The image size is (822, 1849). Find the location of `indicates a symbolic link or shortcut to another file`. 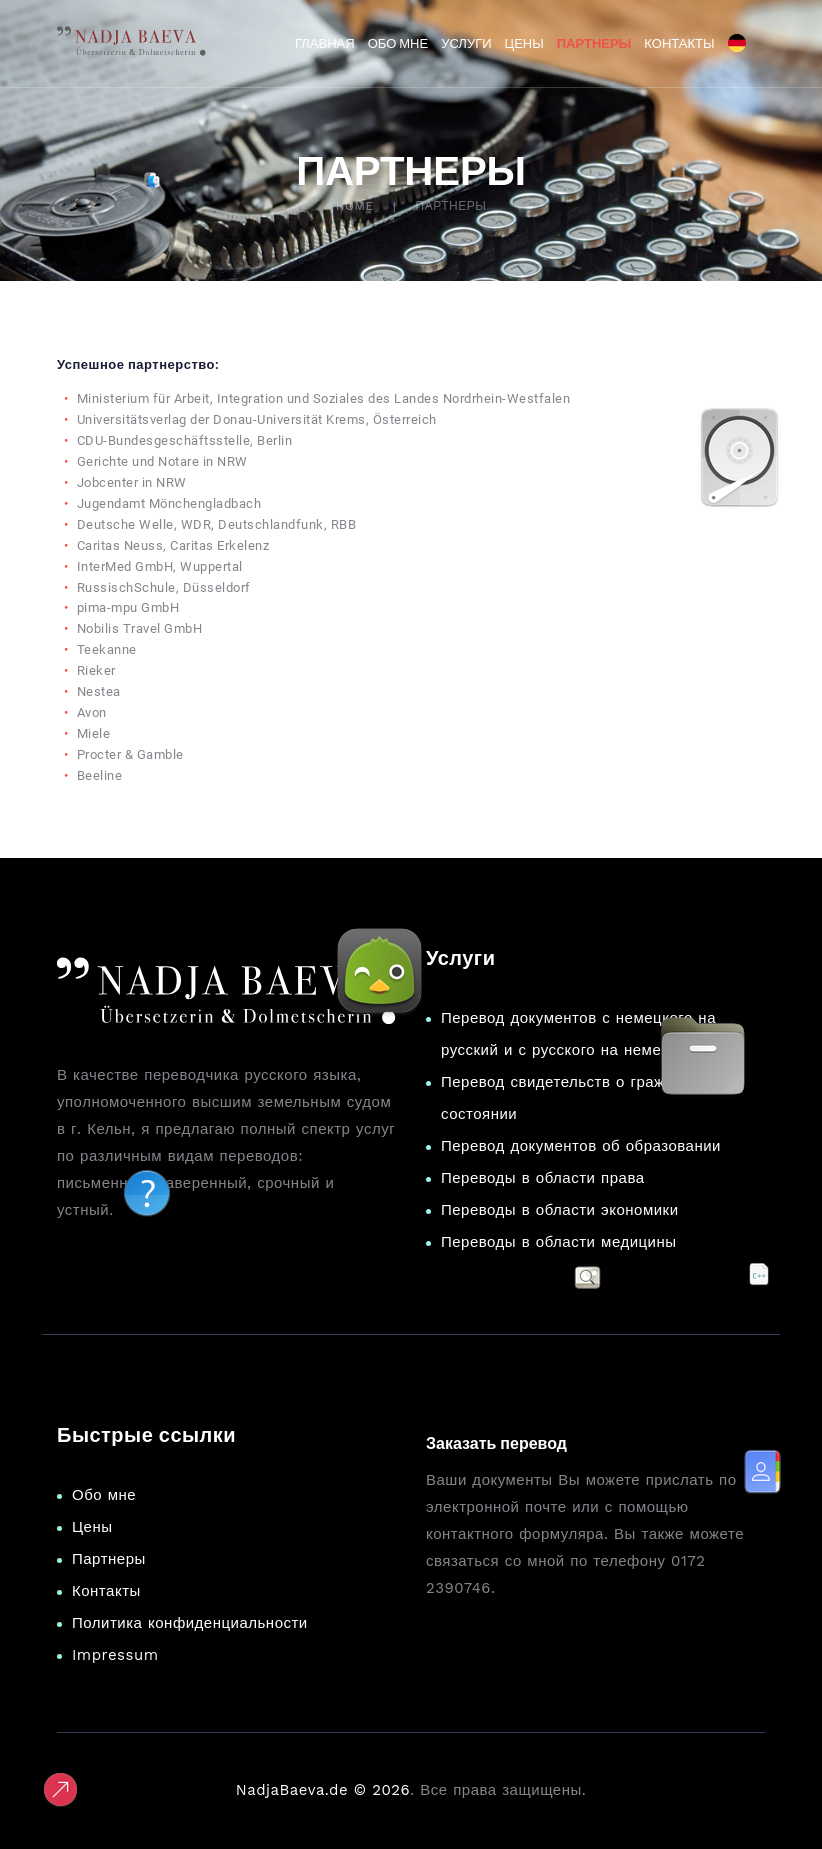

indicates a symbolic link or shortcut to another file is located at coordinates (60, 1789).